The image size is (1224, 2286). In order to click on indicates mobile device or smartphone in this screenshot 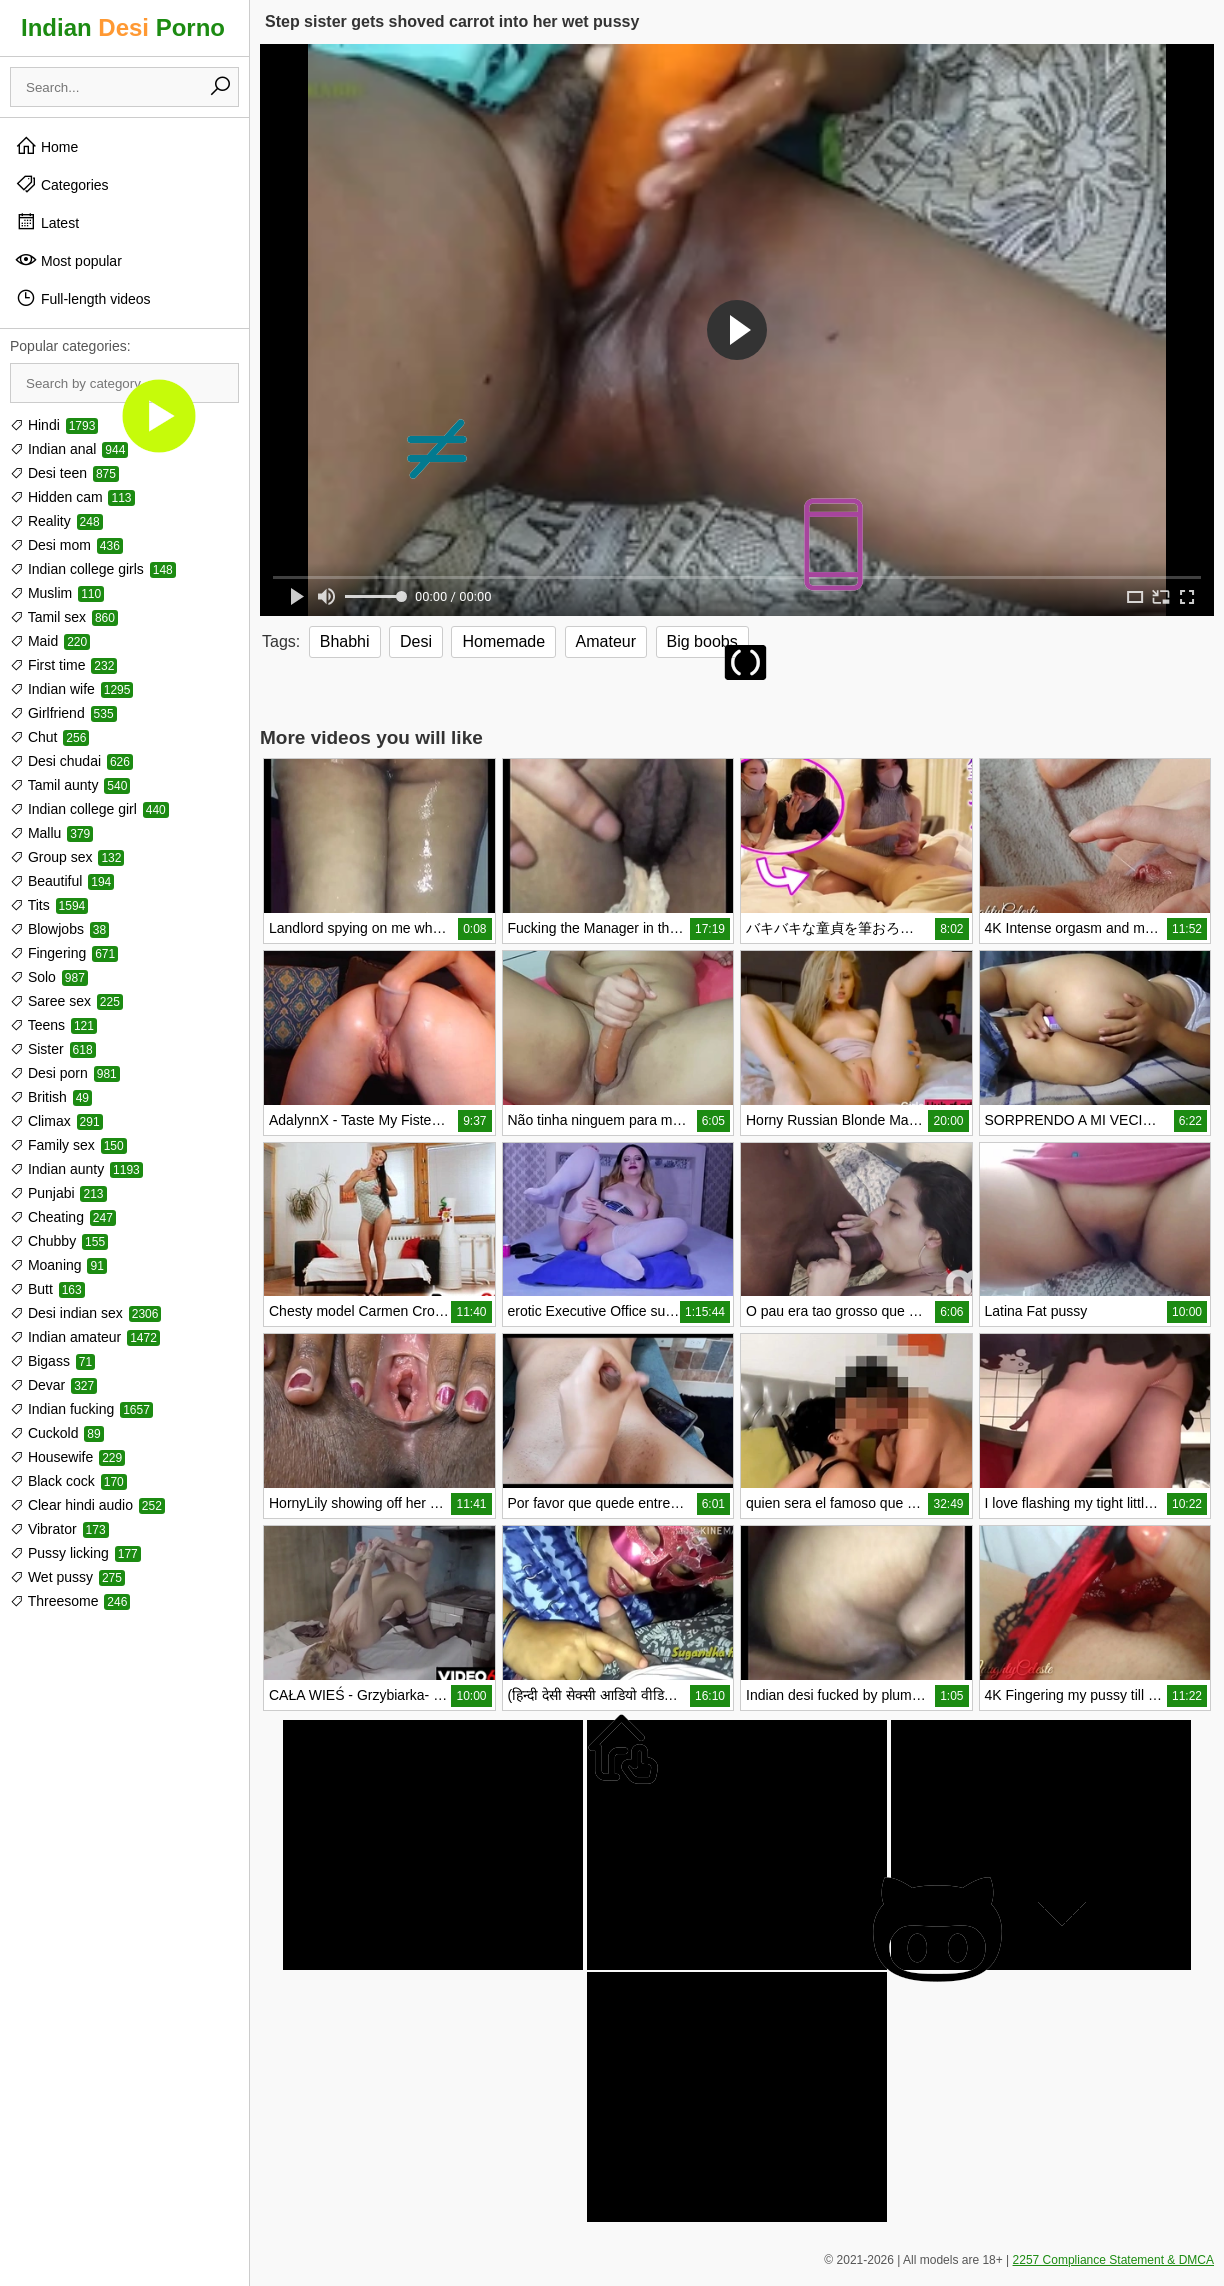, I will do `click(833, 544)`.